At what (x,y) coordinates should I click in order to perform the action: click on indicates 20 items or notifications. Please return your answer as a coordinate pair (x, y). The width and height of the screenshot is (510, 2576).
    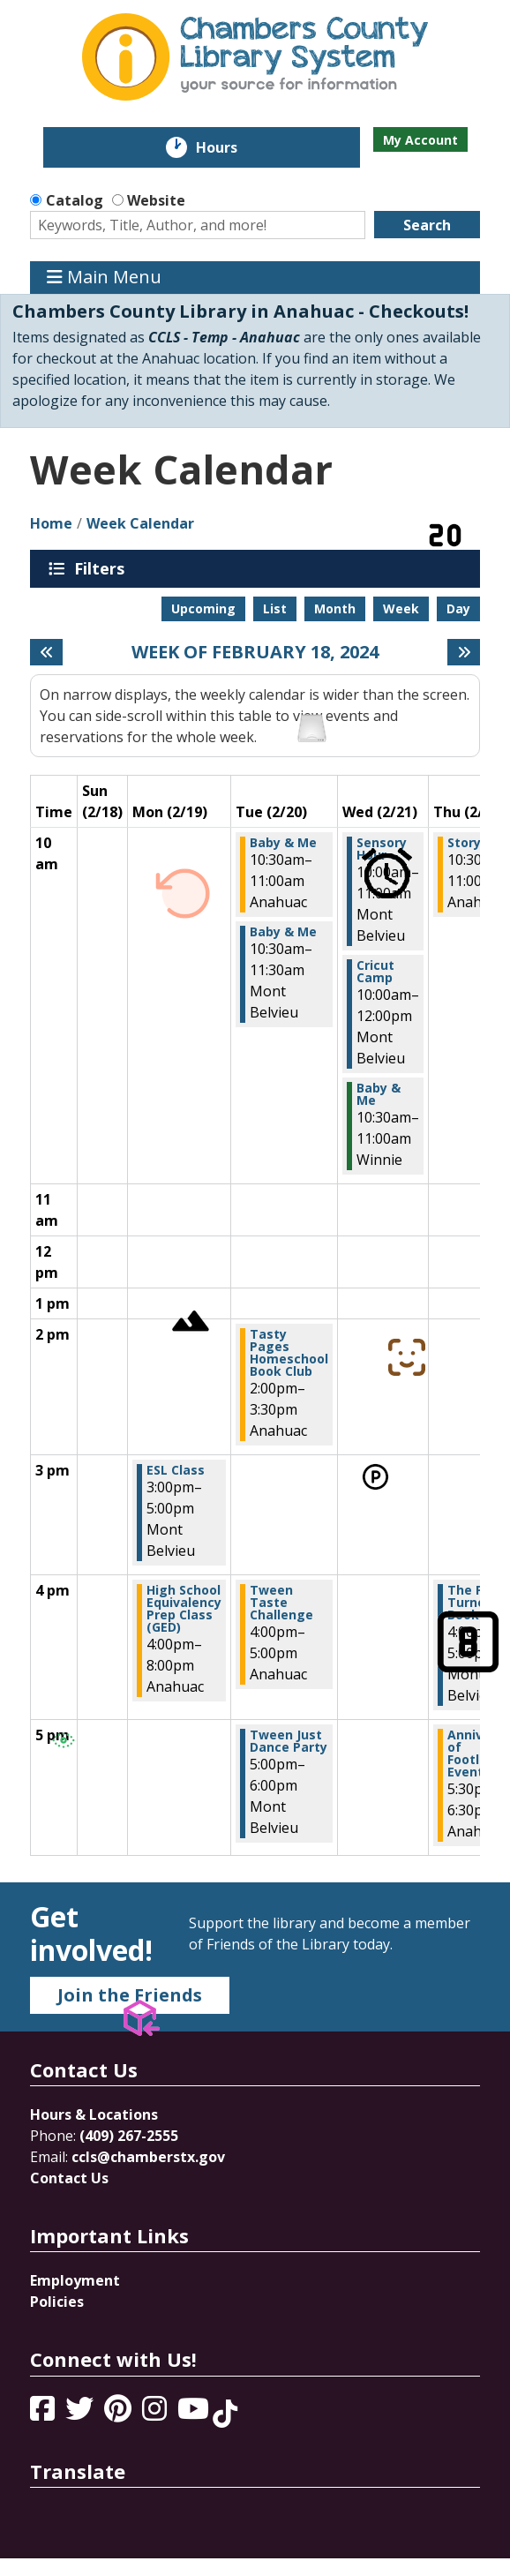
    Looking at the image, I should click on (445, 535).